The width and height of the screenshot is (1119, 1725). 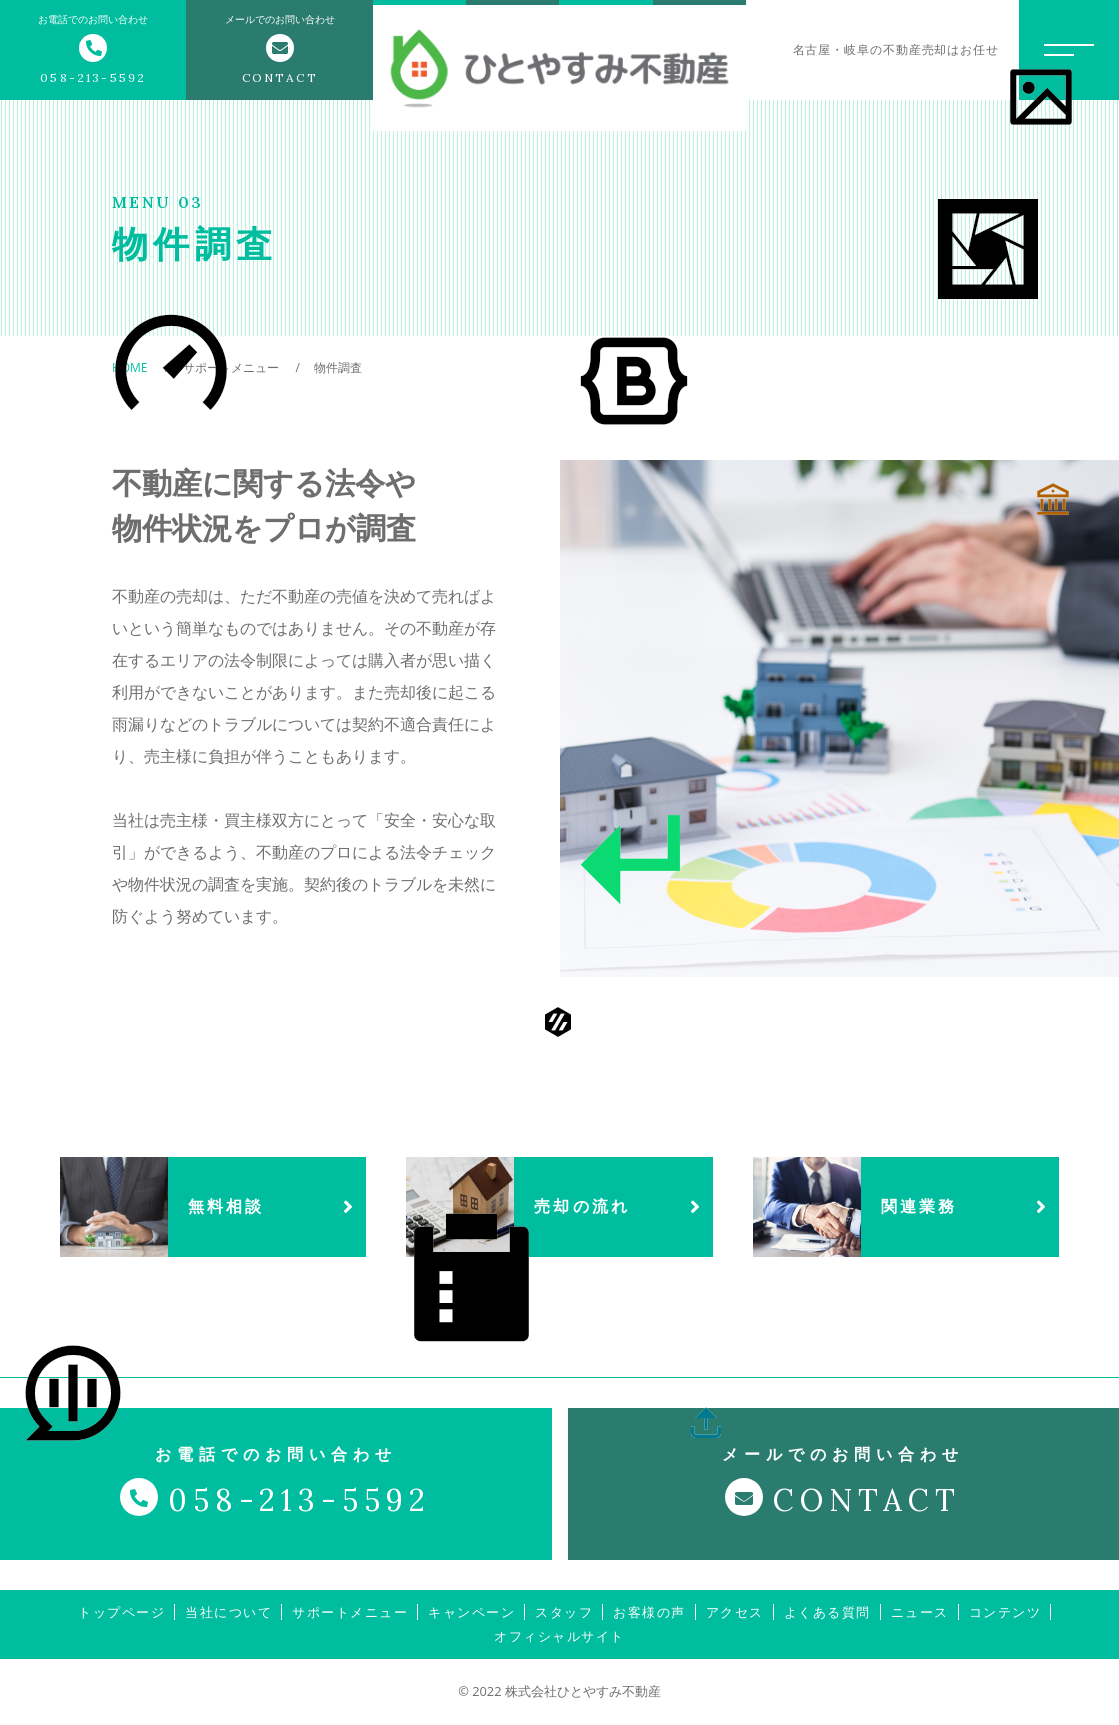 What do you see at coordinates (73, 1393) in the screenshot?
I see `start a voice message or audio chat` at bounding box center [73, 1393].